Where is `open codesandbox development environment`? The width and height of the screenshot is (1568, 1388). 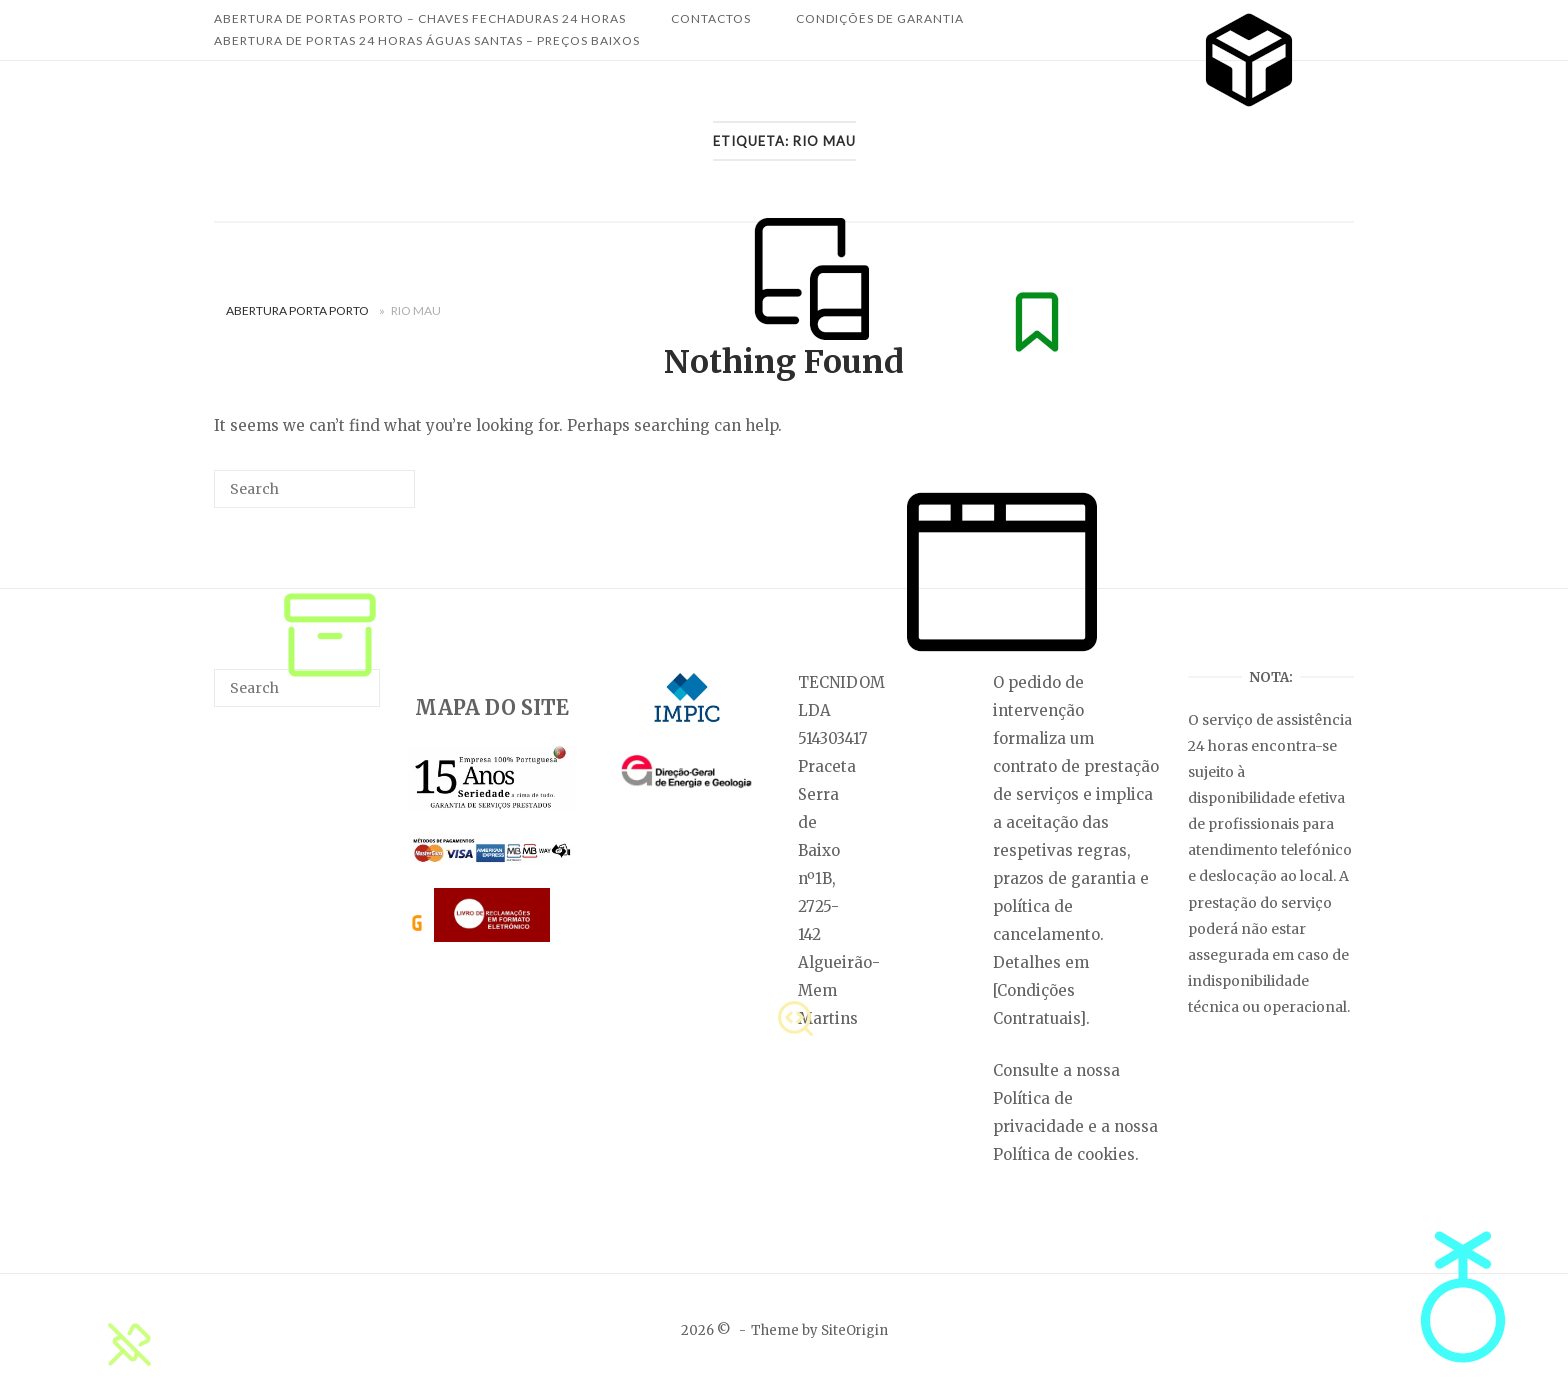
open codesandbox development environment is located at coordinates (1249, 60).